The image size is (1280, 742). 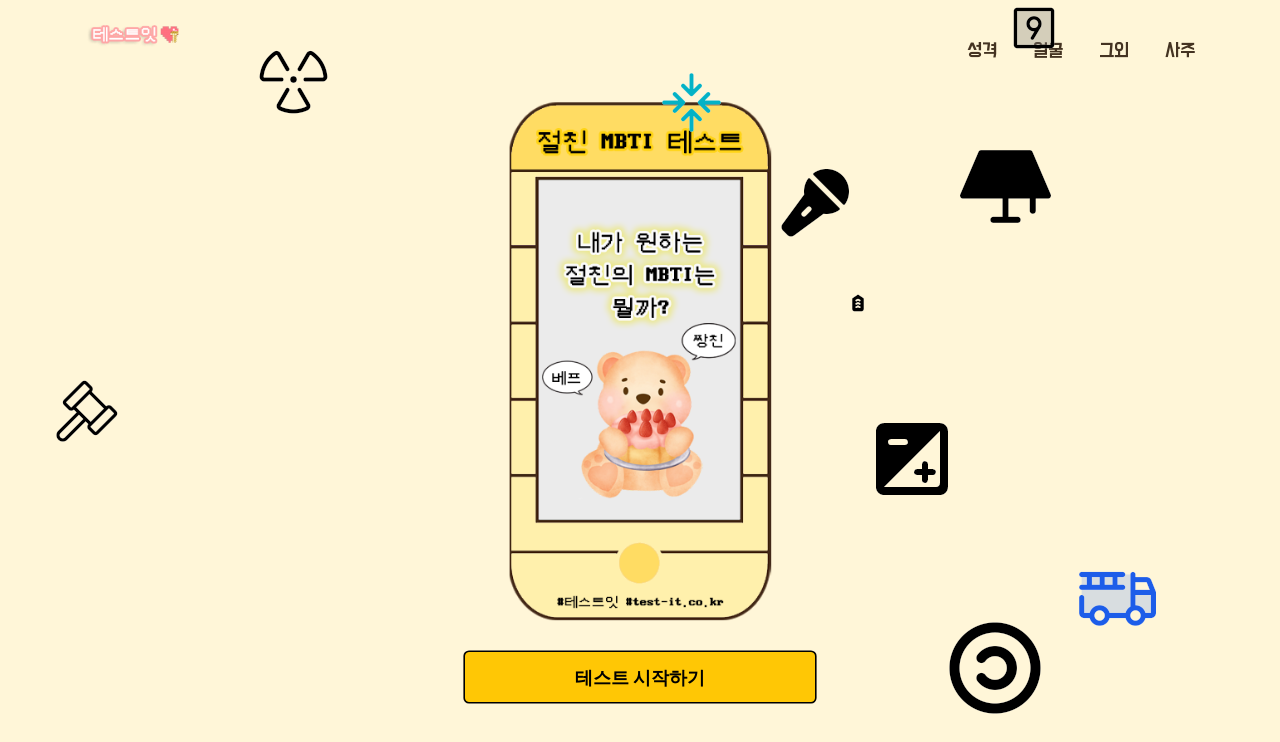 What do you see at coordinates (1034, 28) in the screenshot?
I see `select number nine from a keypad` at bounding box center [1034, 28].